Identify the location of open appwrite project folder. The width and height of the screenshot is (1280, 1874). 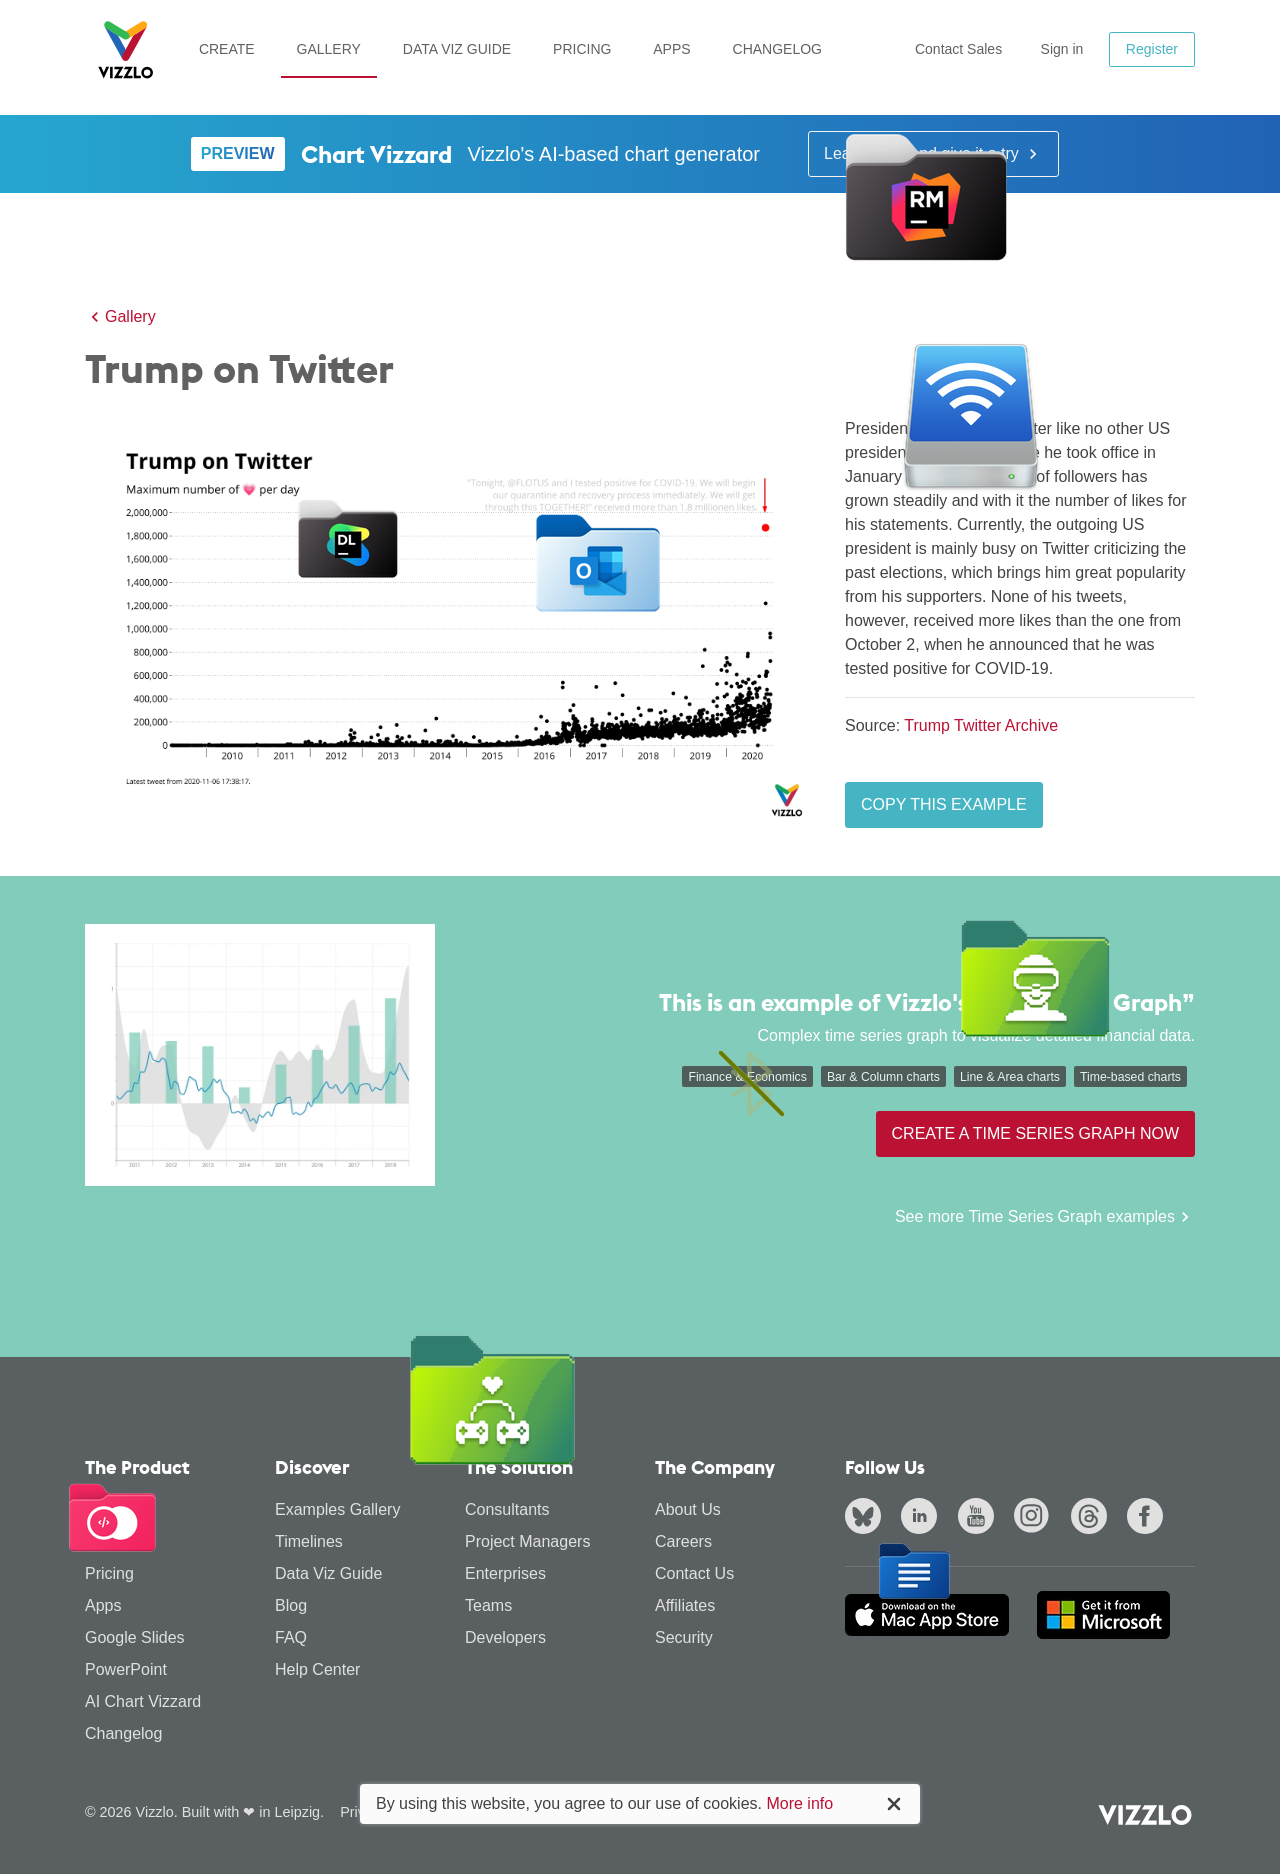
(112, 1520).